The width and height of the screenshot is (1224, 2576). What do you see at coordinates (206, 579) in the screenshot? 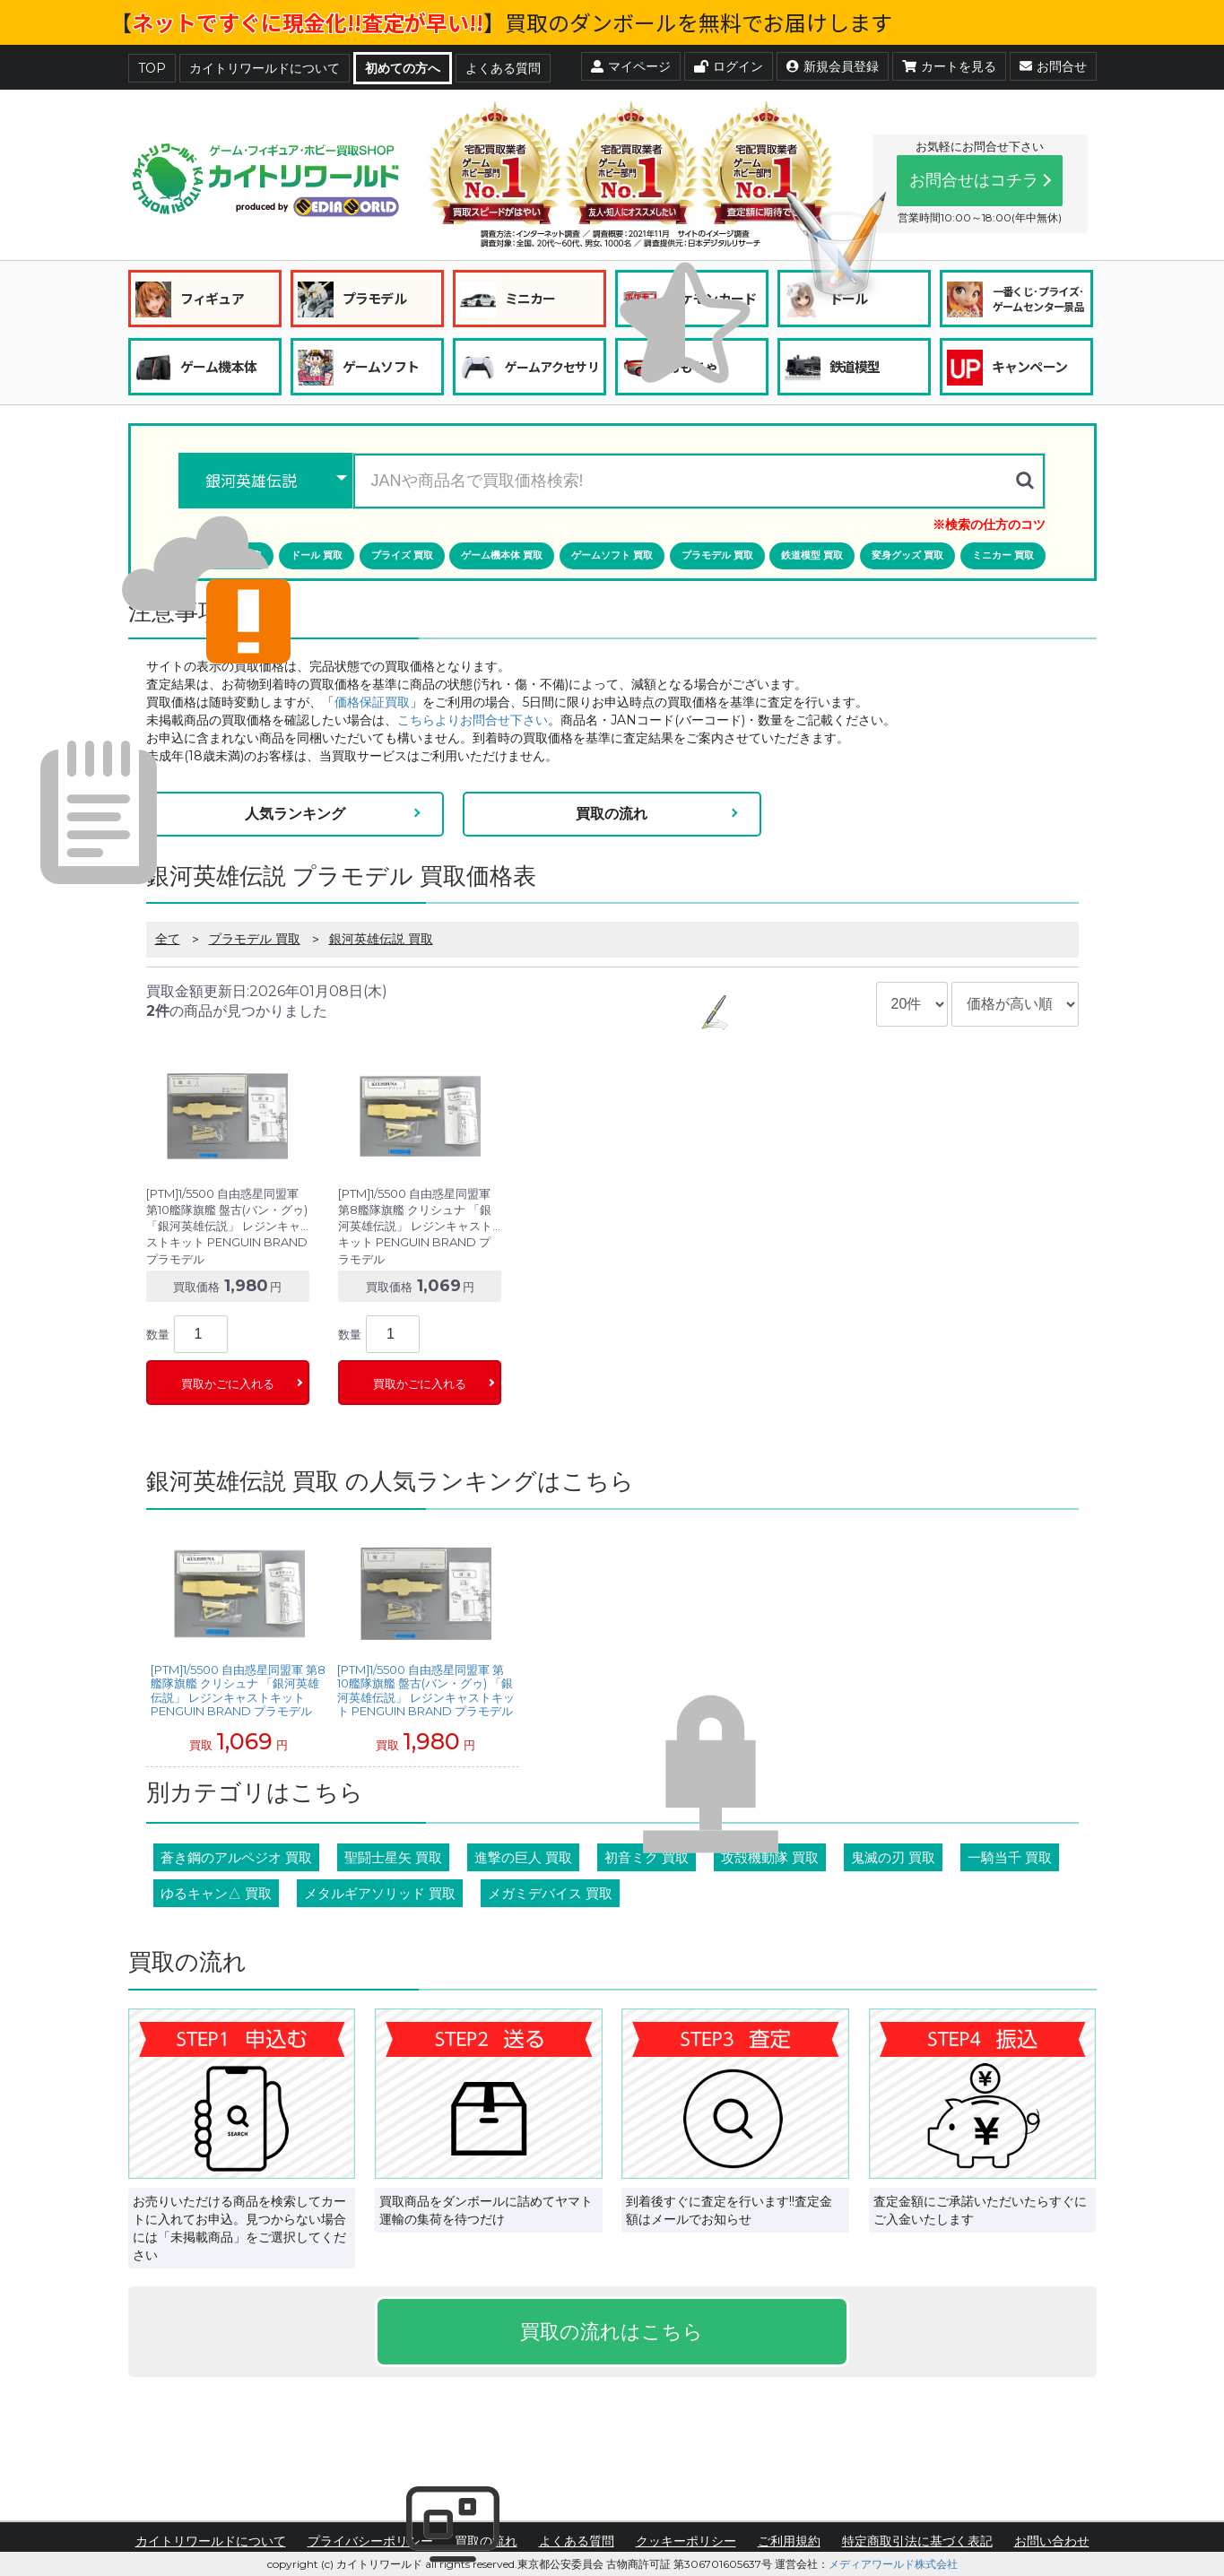
I see `indicates a severe weather alert or warning` at bounding box center [206, 579].